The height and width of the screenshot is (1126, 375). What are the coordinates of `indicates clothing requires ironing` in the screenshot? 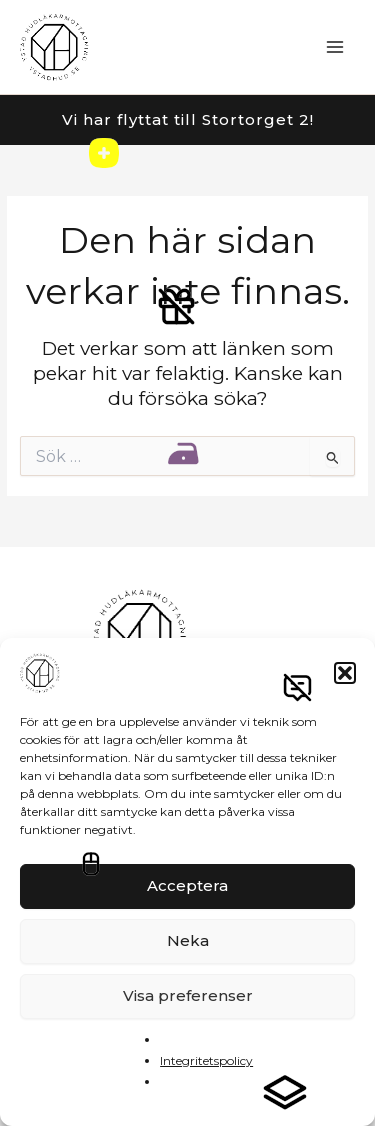 It's located at (183, 453).